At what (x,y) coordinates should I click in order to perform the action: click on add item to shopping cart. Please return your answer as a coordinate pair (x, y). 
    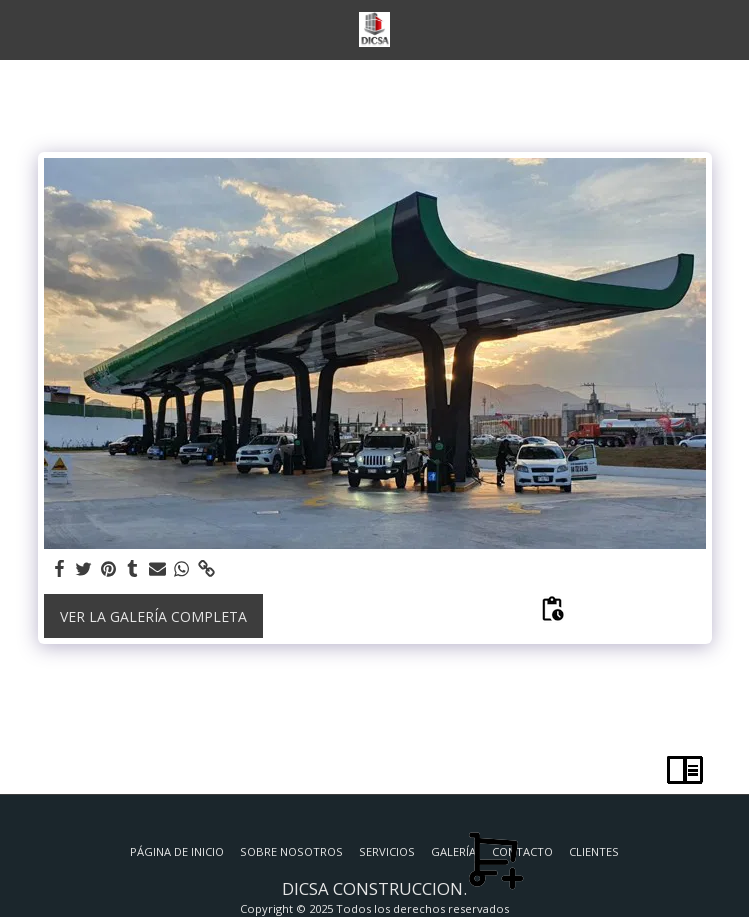
    Looking at the image, I should click on (493, 859).